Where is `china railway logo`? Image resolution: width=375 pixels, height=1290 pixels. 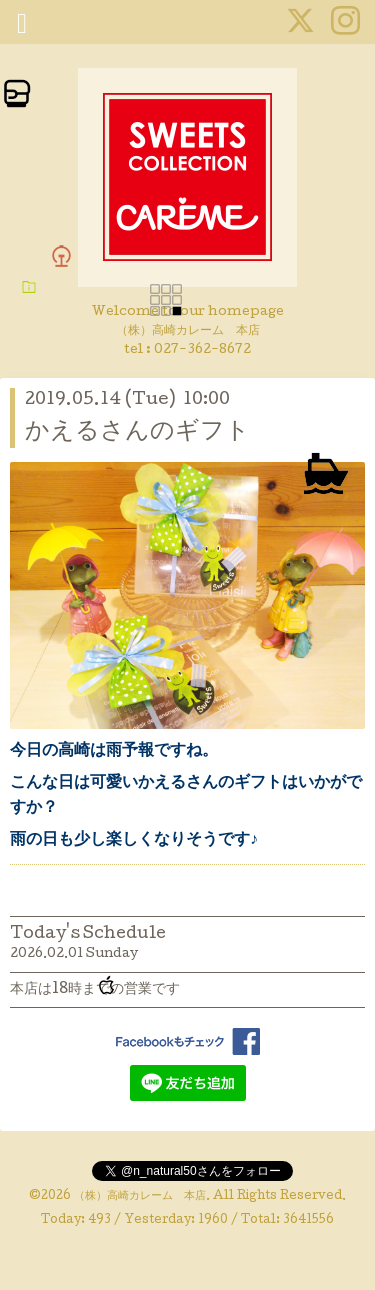
china railway logo is located at coordinates (61, 256).